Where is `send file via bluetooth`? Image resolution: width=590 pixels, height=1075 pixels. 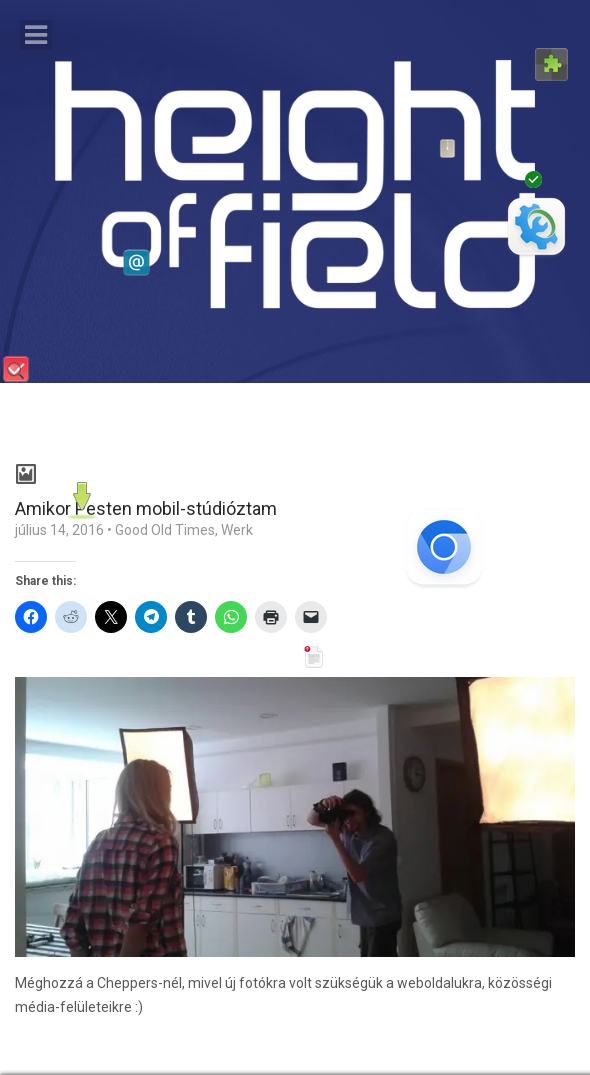
send file via bluetooth is located at coordinates (314, 657).